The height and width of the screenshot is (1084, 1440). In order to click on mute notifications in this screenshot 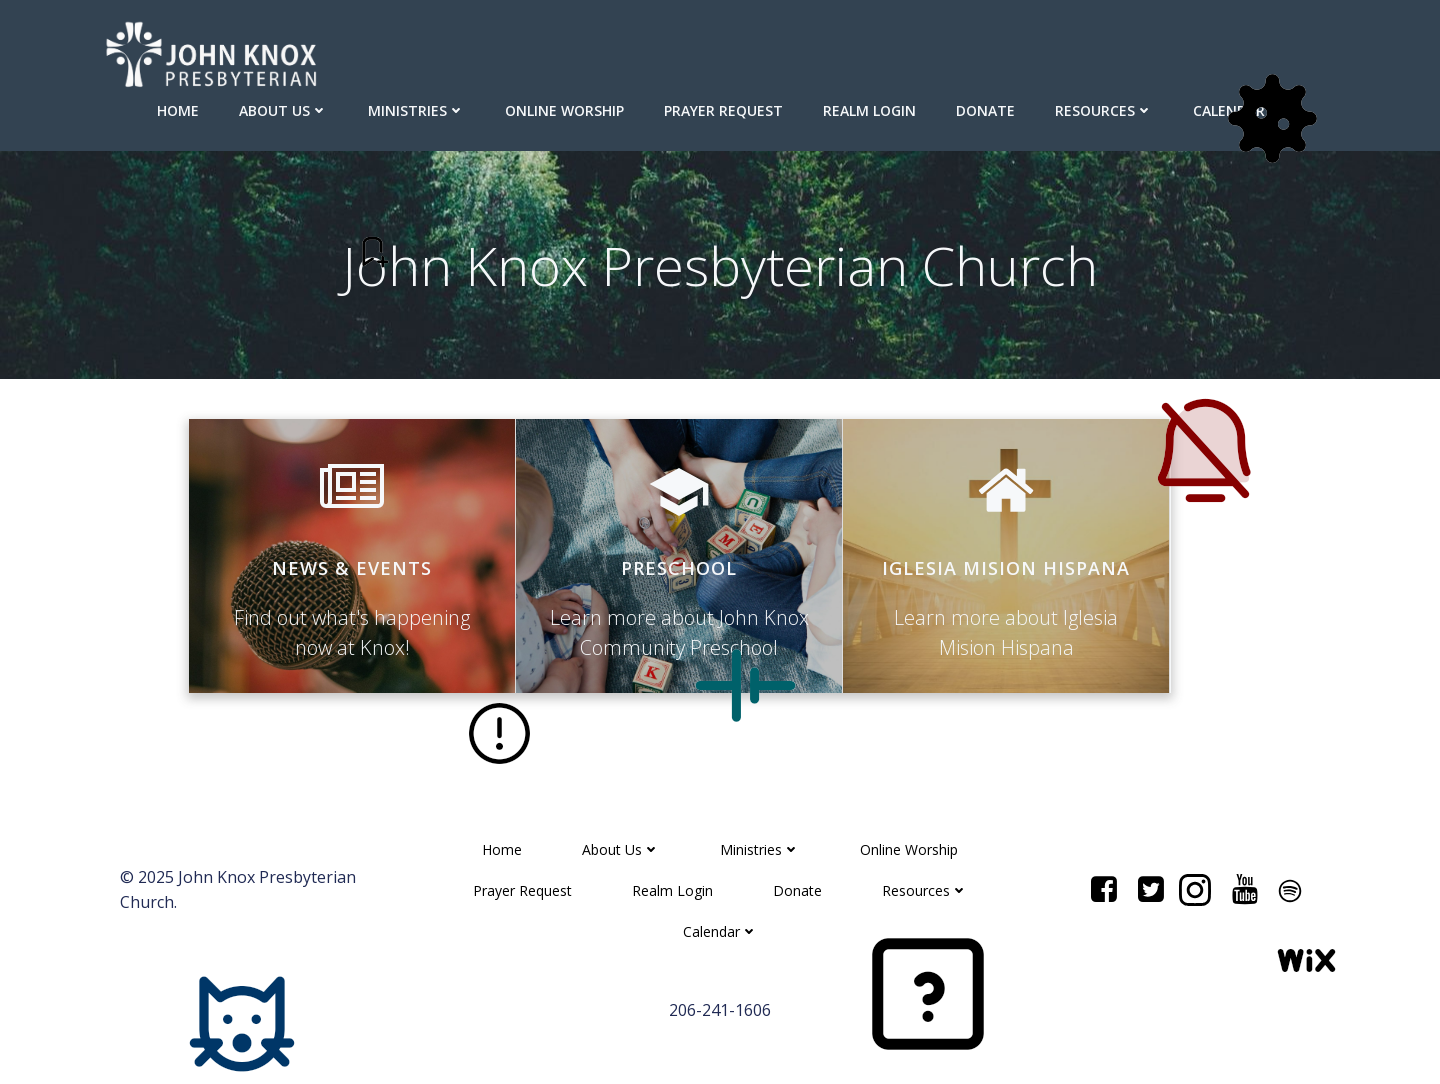, I will do `click(1205, 450)`.